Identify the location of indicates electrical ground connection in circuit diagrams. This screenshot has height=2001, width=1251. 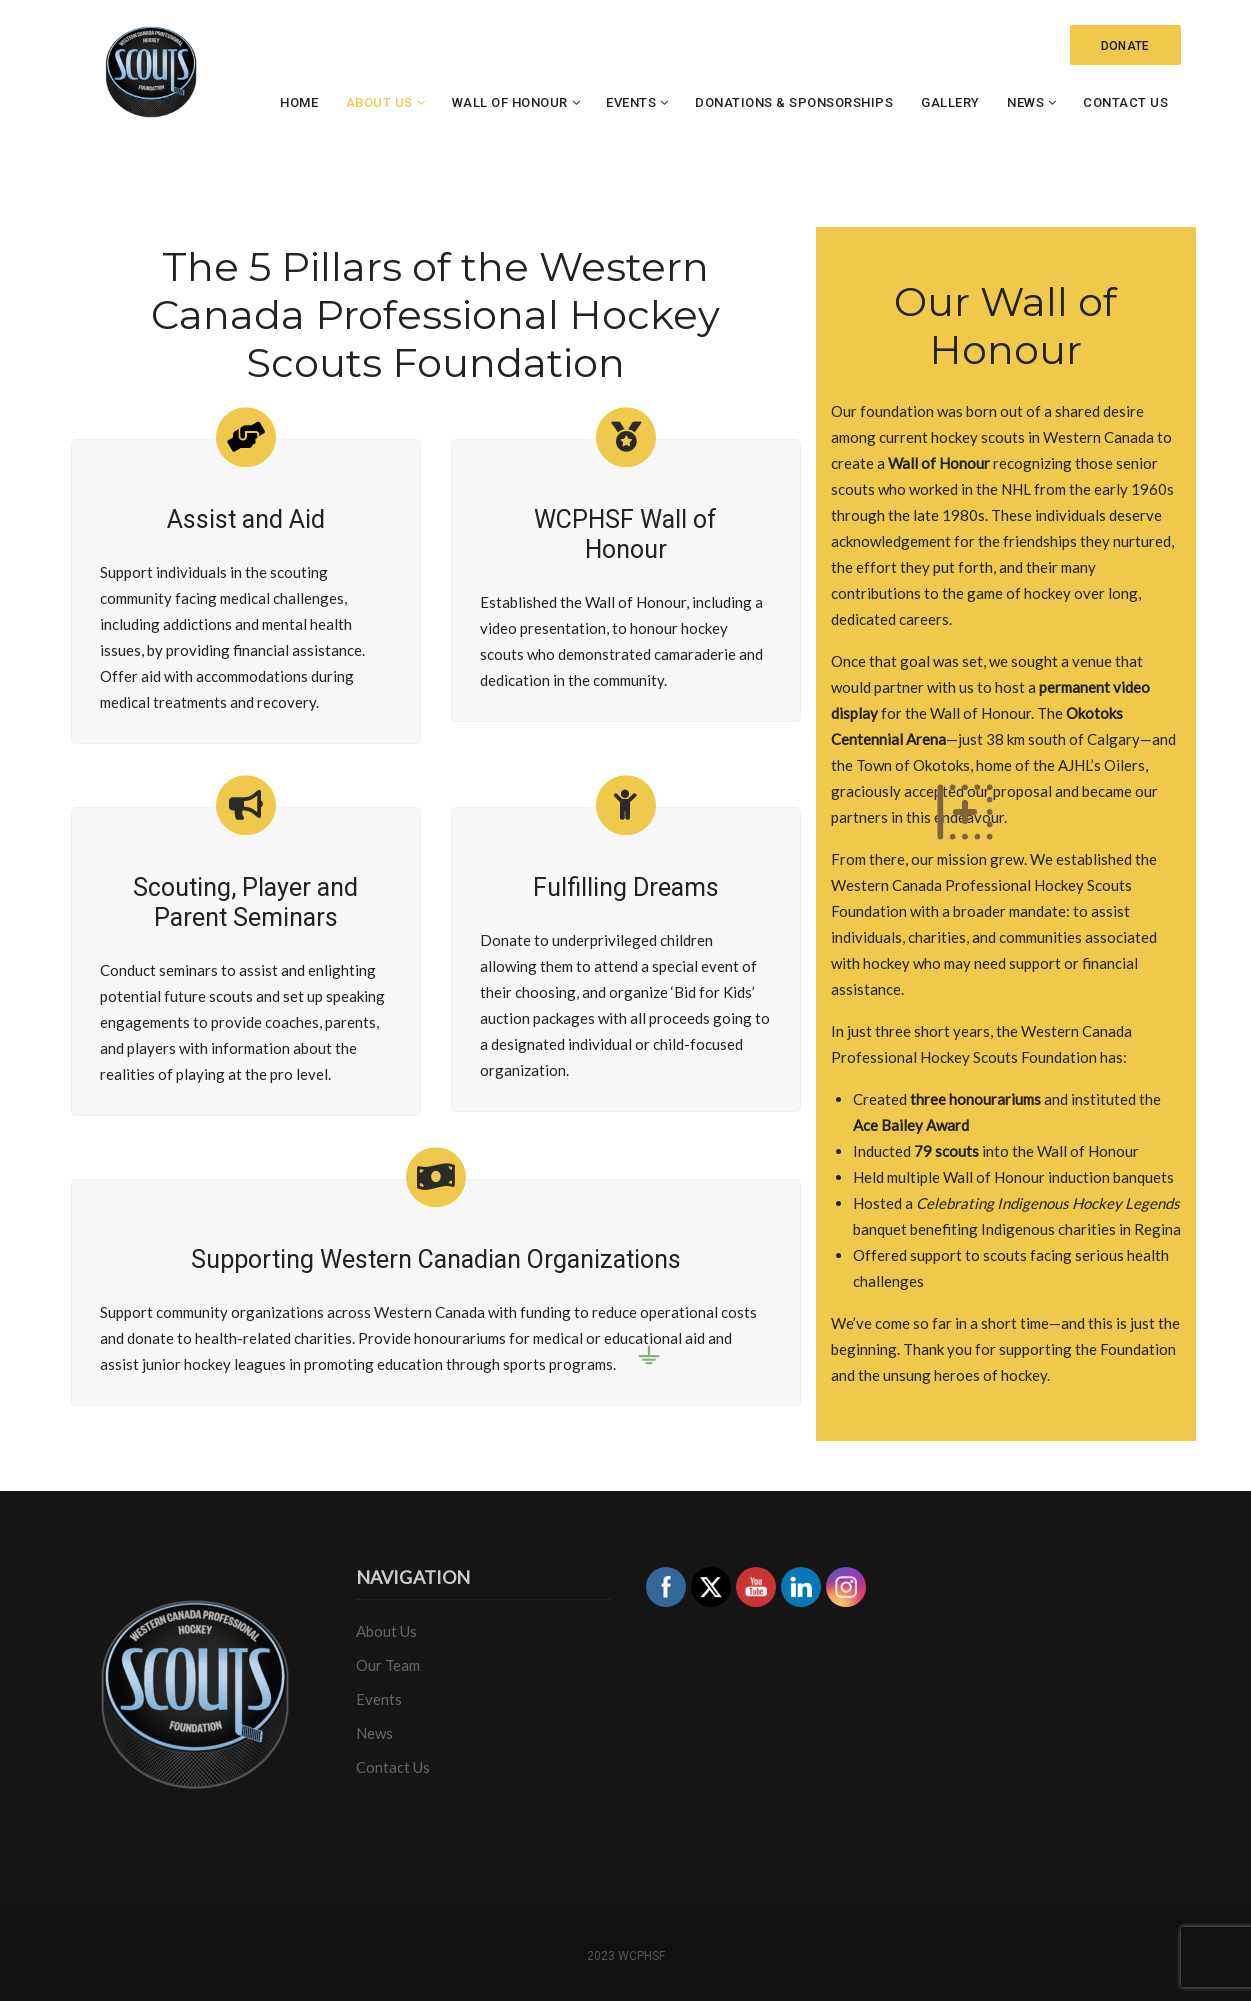
(649, 1355).